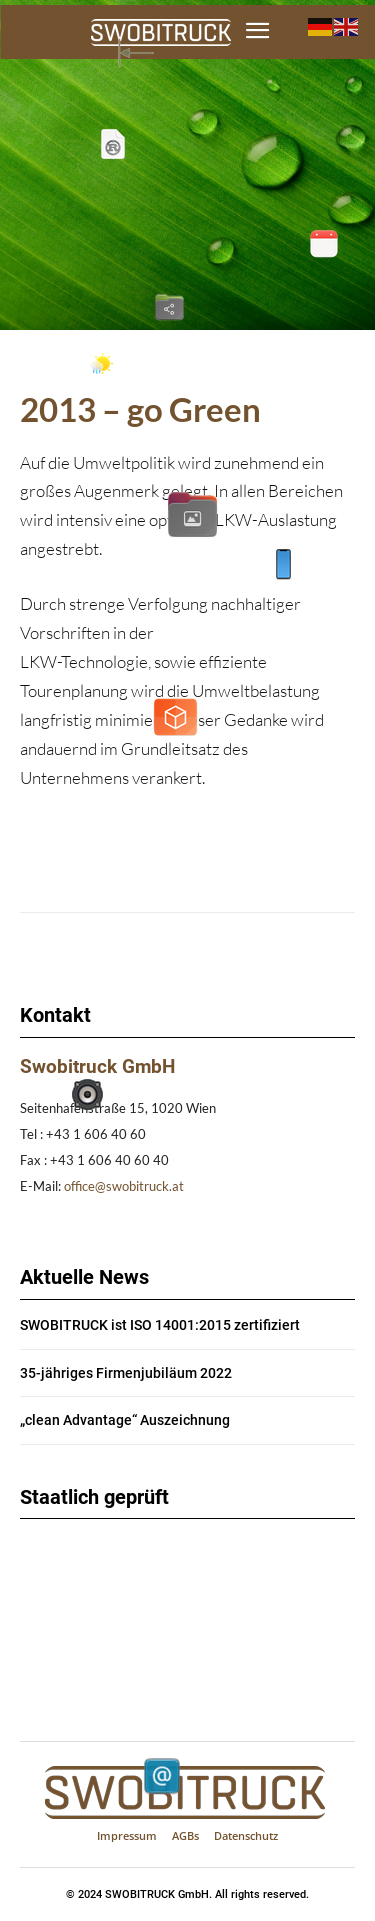 The width and height of the screenshot is (375, 1921). What do you see at coordinates (169, 306) in the screenshot?
I see `access your public shared folder` at bounding box center [169, 306].